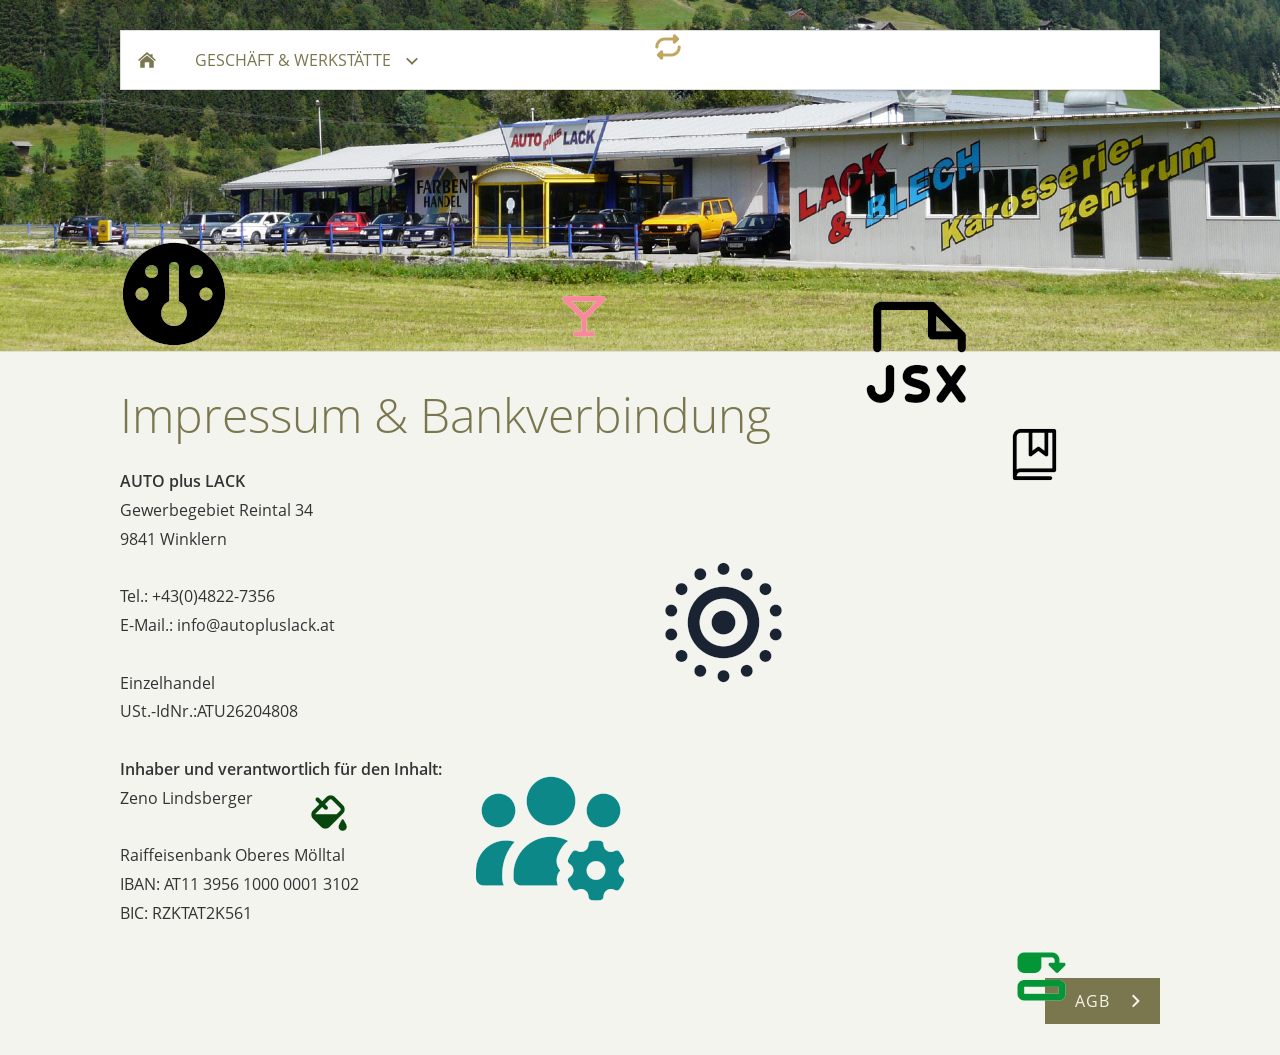  I want to click on access your bookmarked reading list, so click(1034, 454).